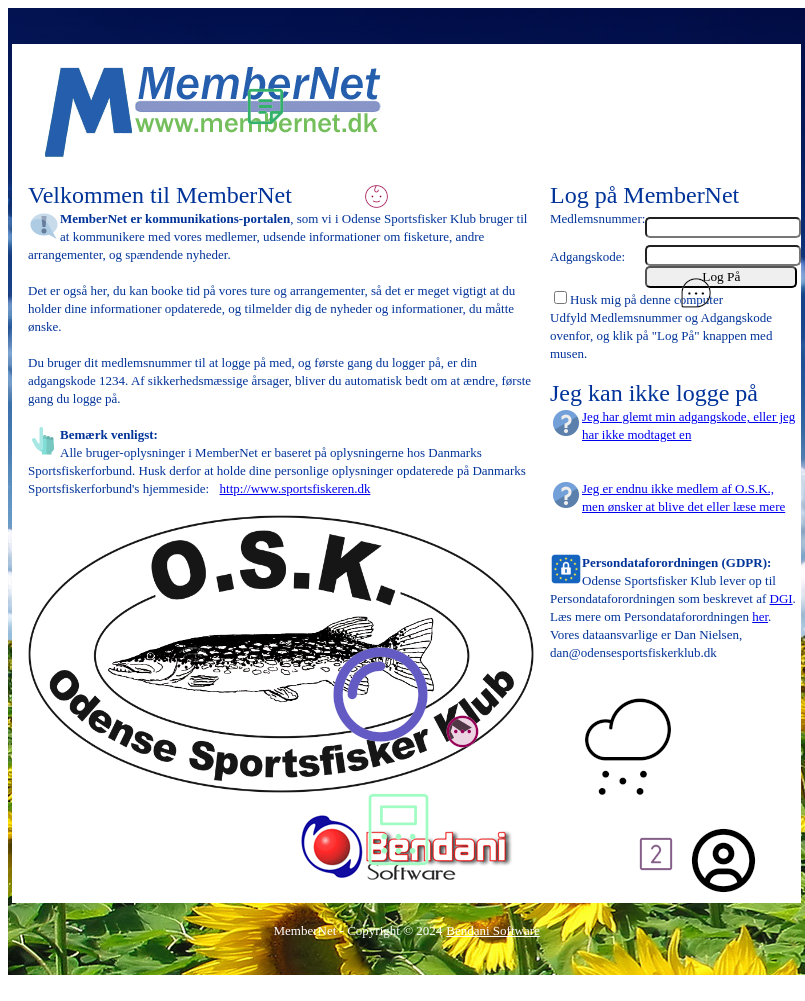 The width and height of the screenshot is (805, 1001). What do you see at coordinates (376, 196) in the screenshot?
I see `access parenting or baby-related features` at bounding box center [376, 196].